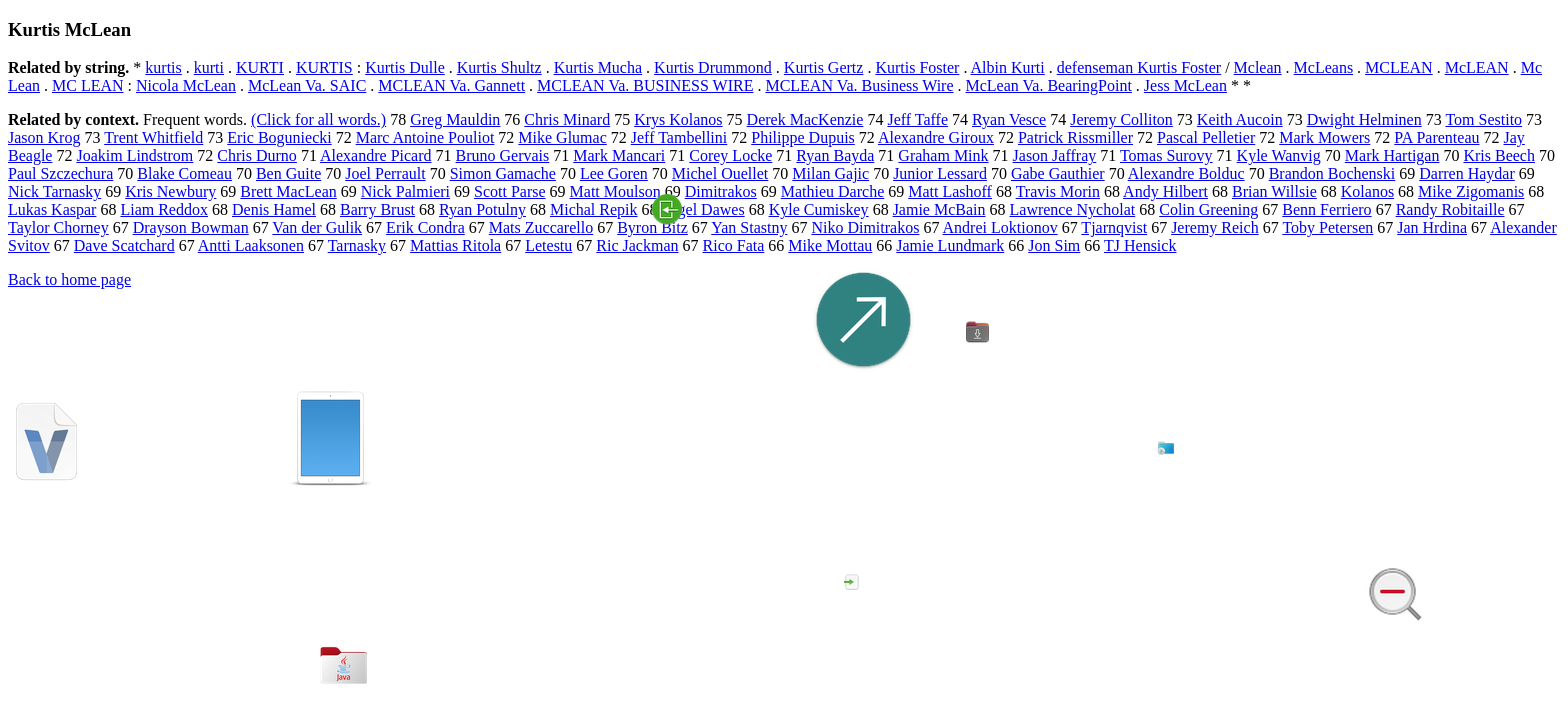 The image size is (1568, 720). What do you see at coordinates (1395, 594) in the screenshot?
I see `zoom out of the current view` at bounding box center [1395, 594].